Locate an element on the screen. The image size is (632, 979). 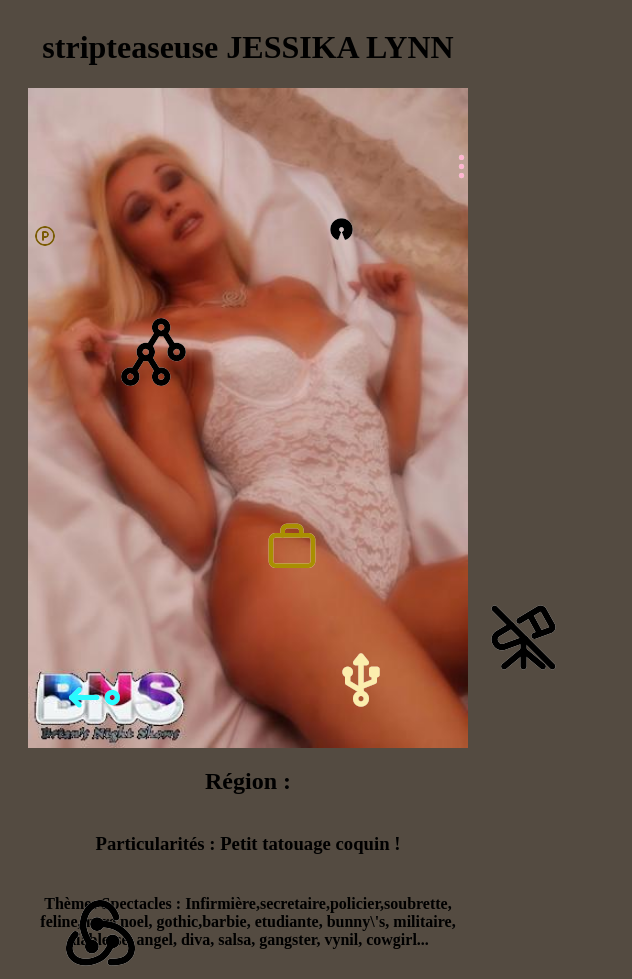
view hierarchical data structure is located at coordinates (155, 352).